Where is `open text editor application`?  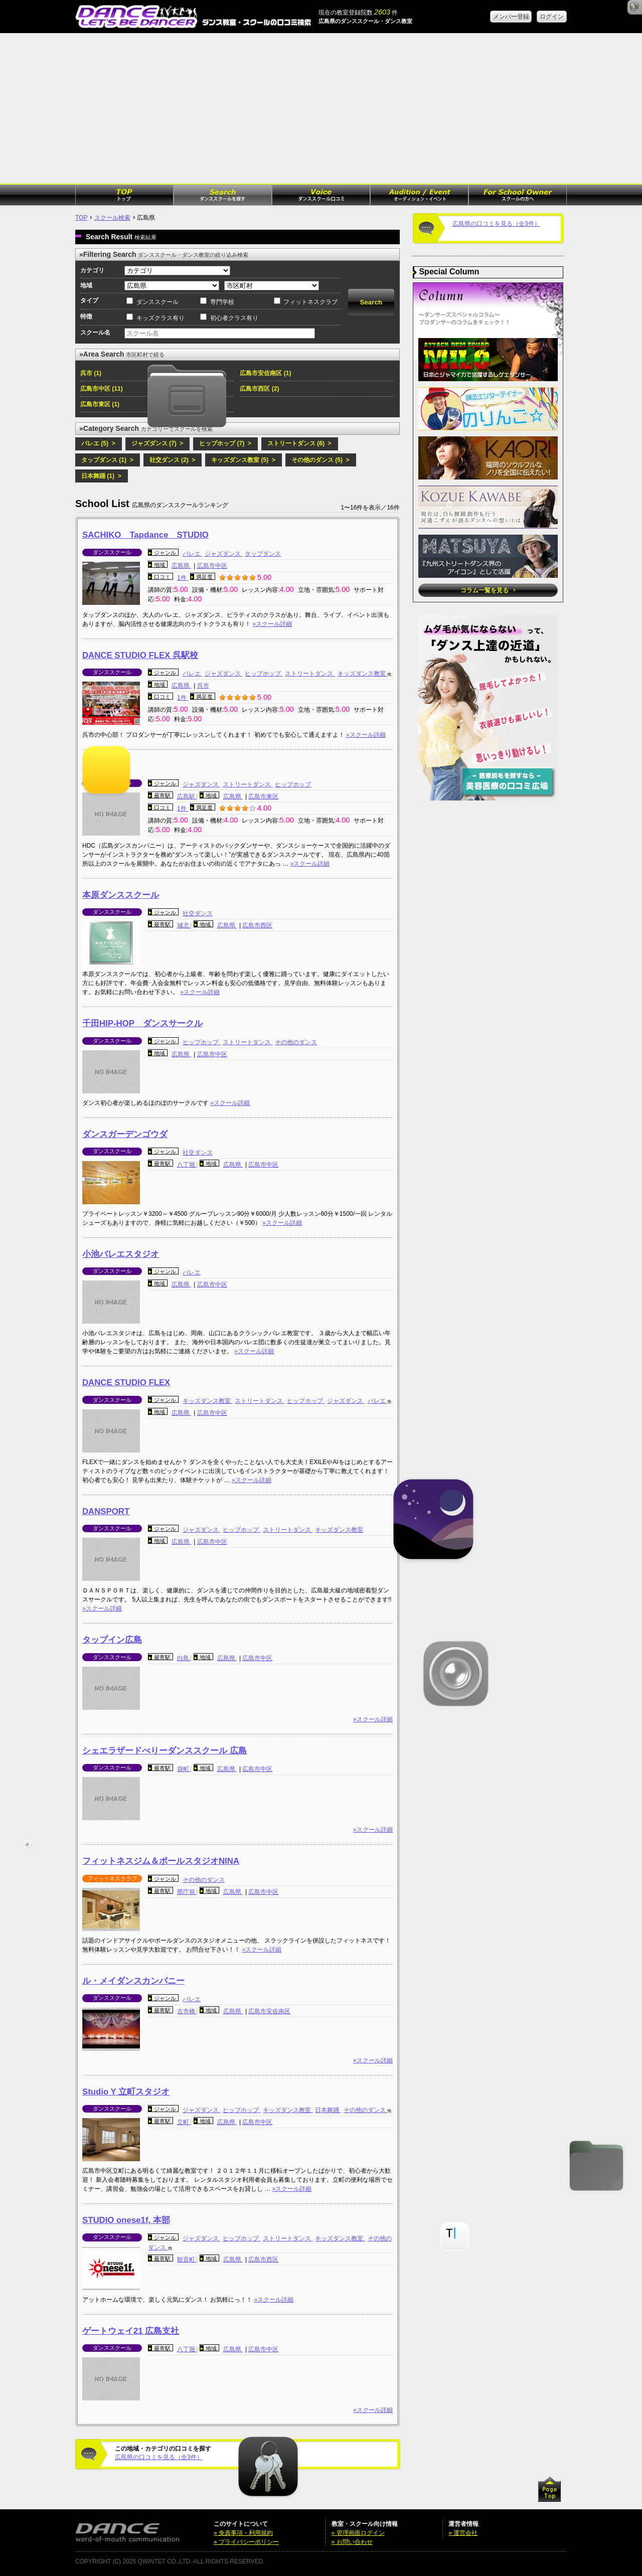
open text editor application is located at coordinates (454, 2236).